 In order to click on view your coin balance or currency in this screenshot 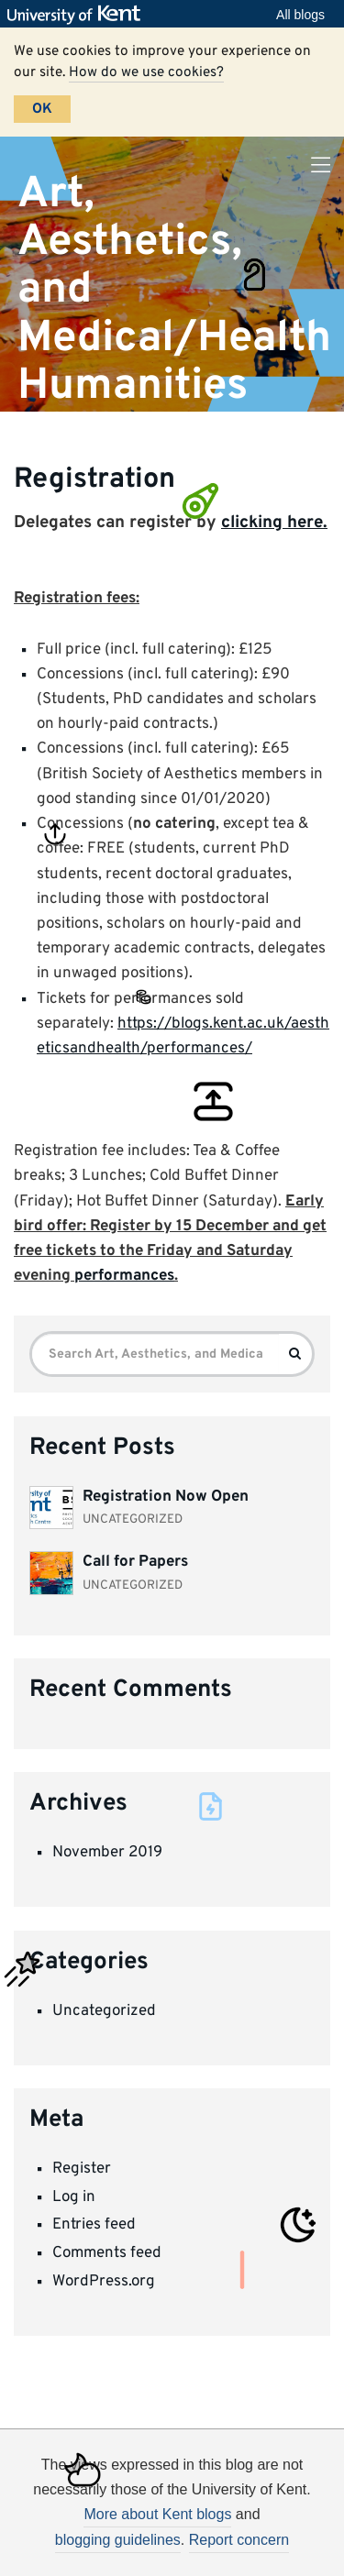, I will do `click(143, 996)`.